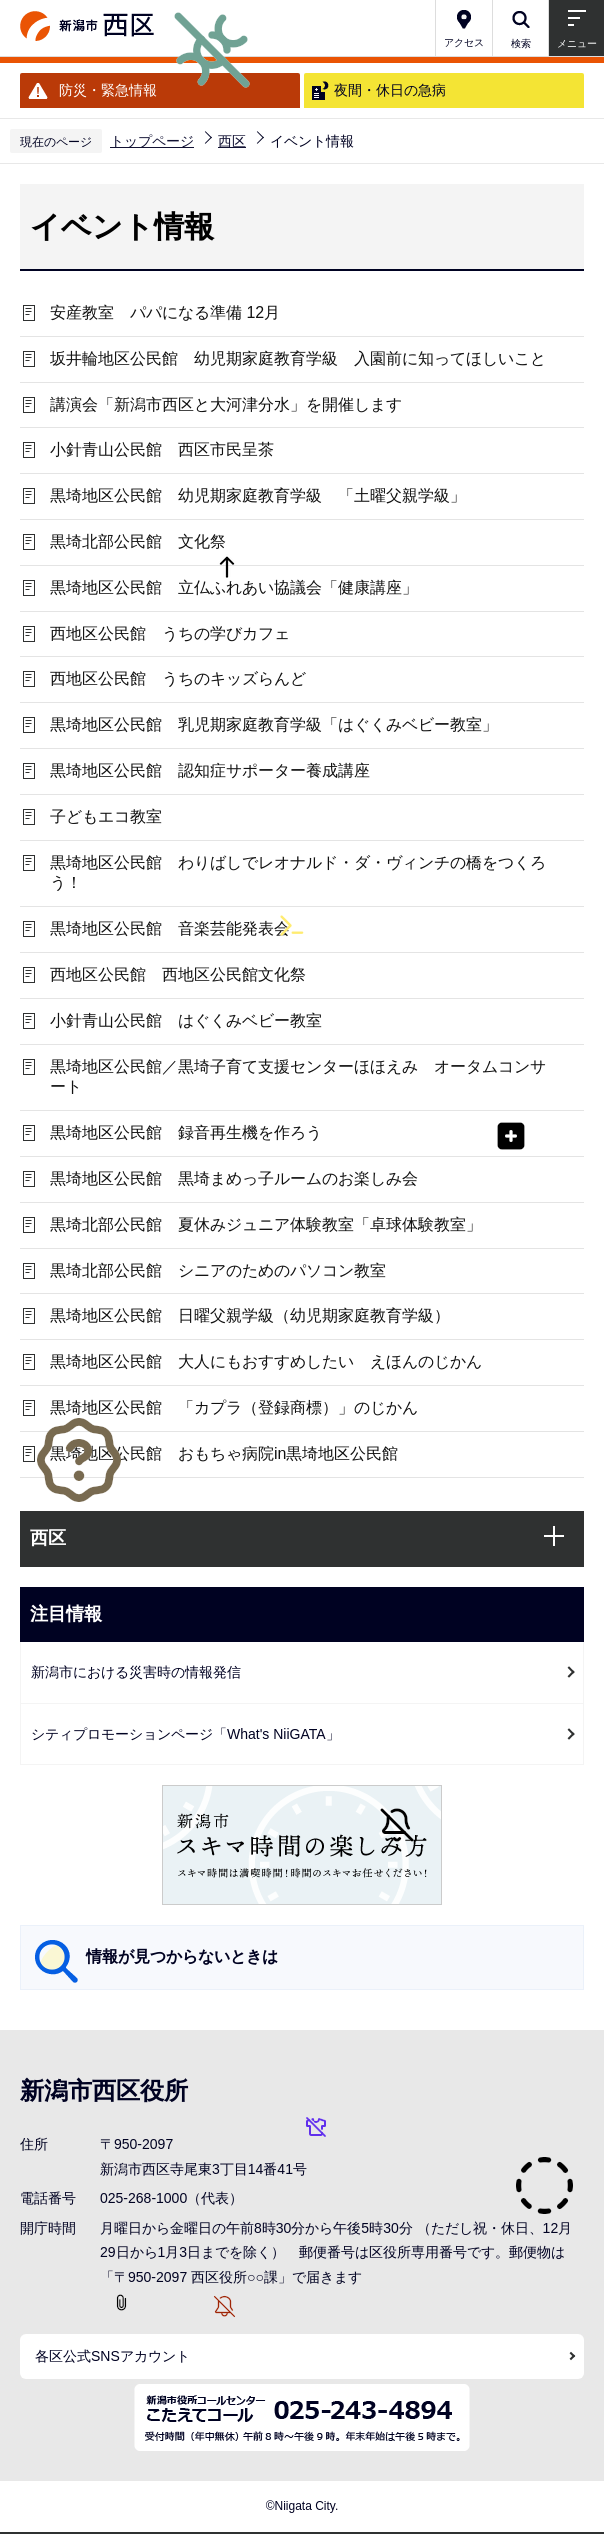 This screenshot has height=2534, width=604. What do you see at coordinates (544, 2185) in the screenshot?
I see `create a new draft issue` at bounding box center [544, 2185].